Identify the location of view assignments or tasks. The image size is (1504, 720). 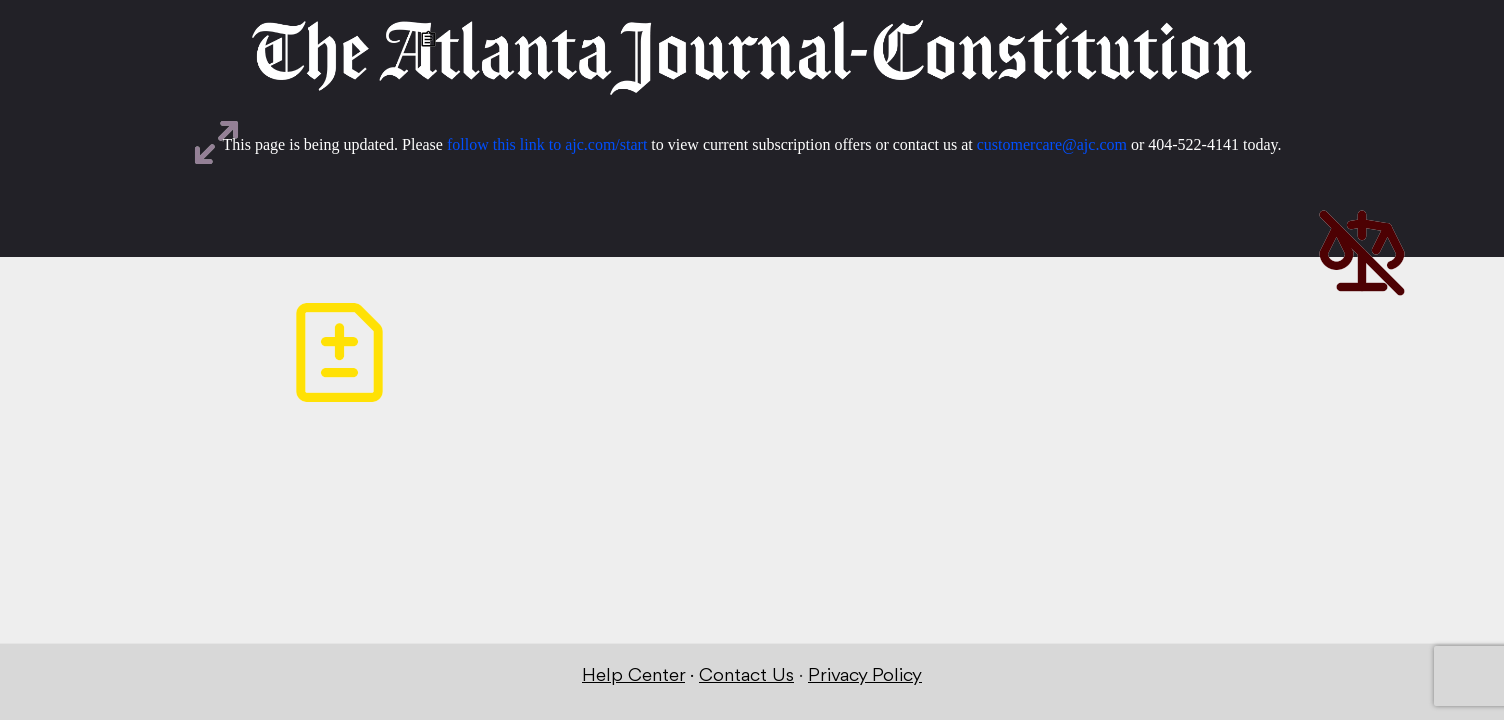
(428, 39).